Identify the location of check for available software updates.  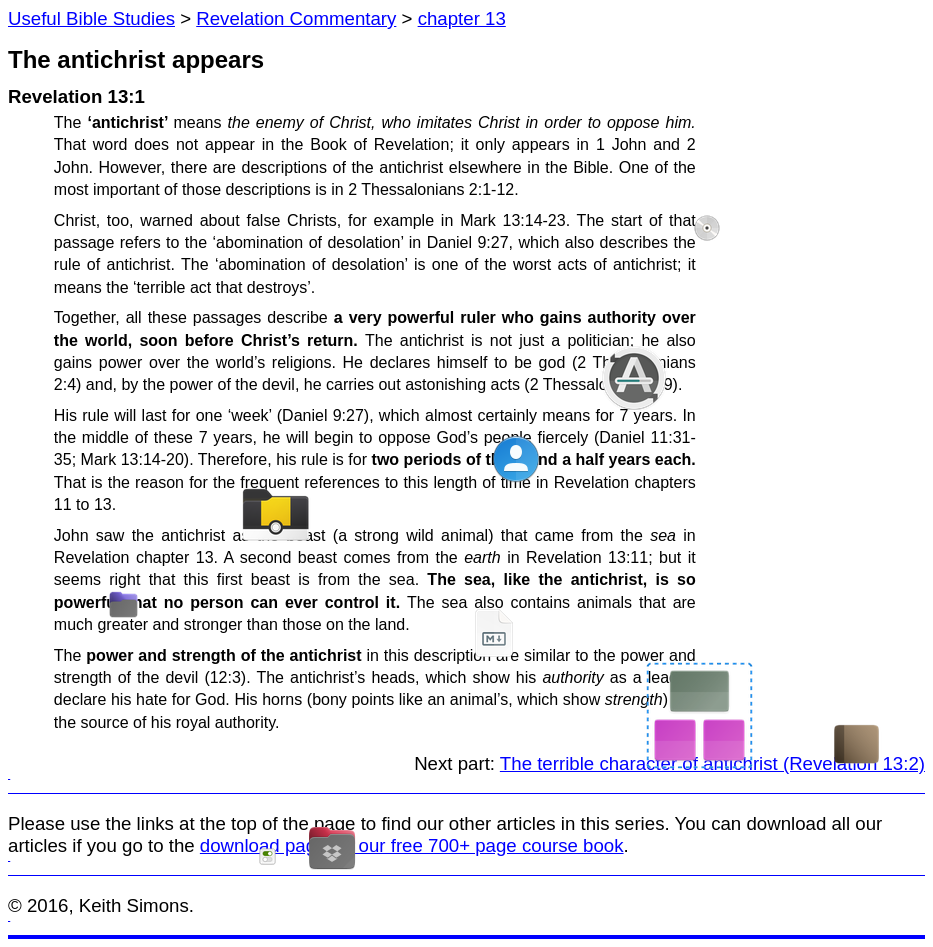
(634, 378).